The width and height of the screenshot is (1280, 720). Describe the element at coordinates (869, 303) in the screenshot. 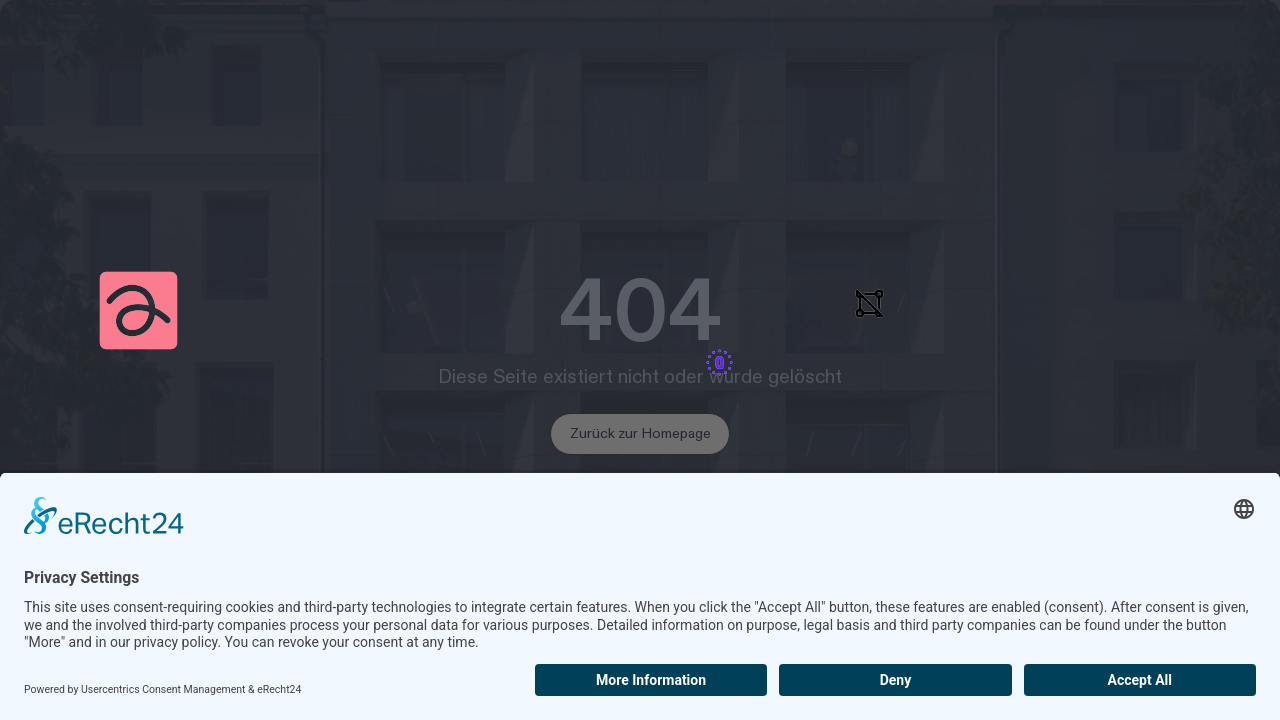

I see `disable vector editing mode` at that location.